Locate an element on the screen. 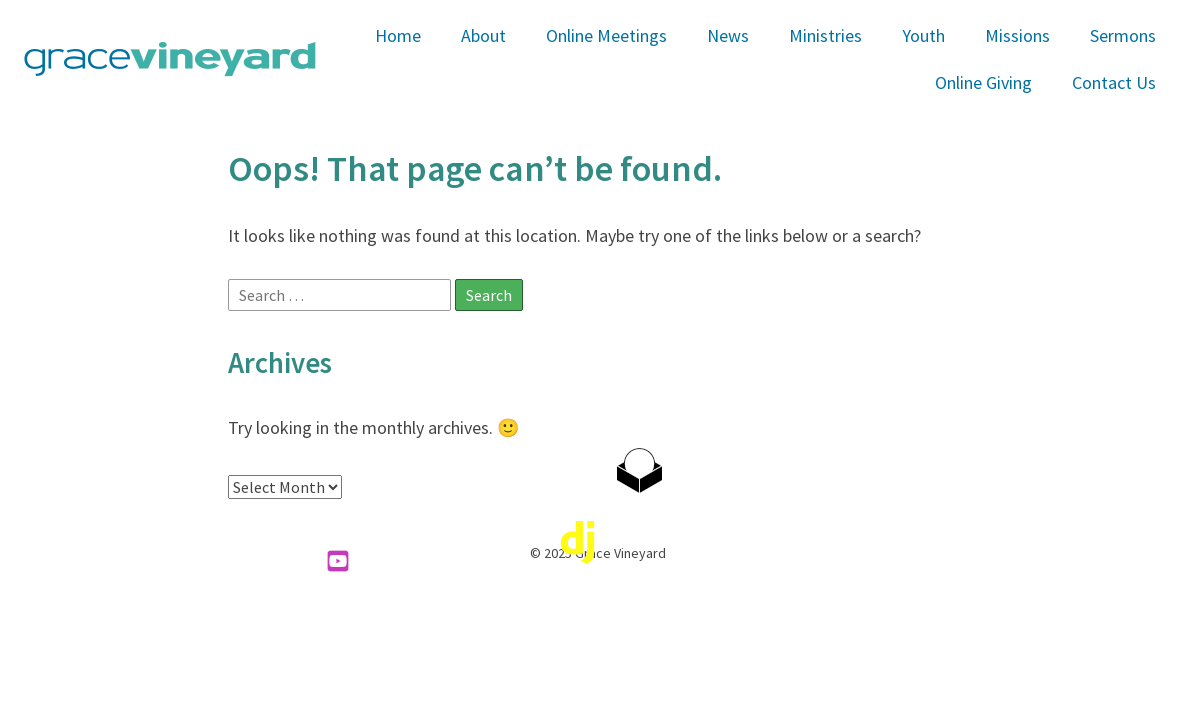 The width and height of the screenshot is (1196, 720). open Roundcube webmail client is located at coordinates (639, 470).